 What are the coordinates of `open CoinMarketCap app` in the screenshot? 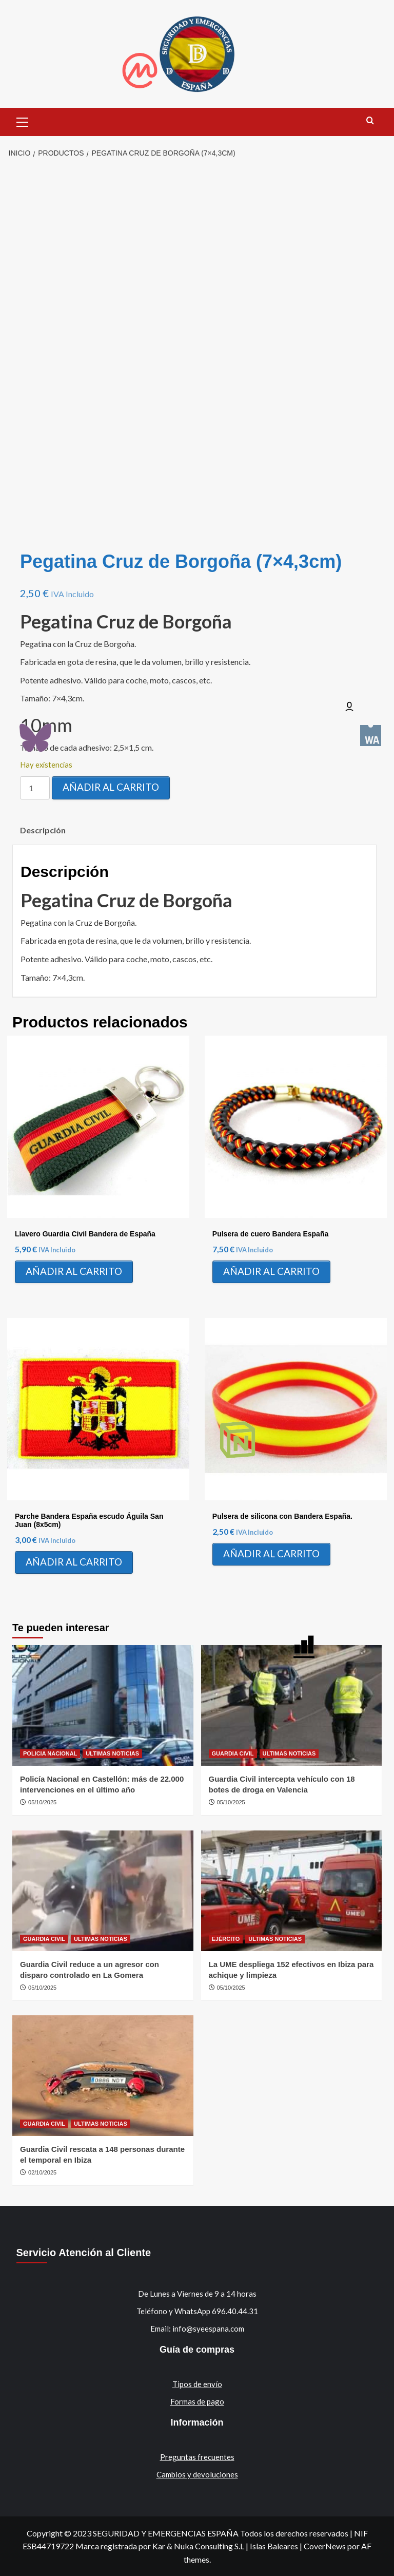 It's located at (140, 70).